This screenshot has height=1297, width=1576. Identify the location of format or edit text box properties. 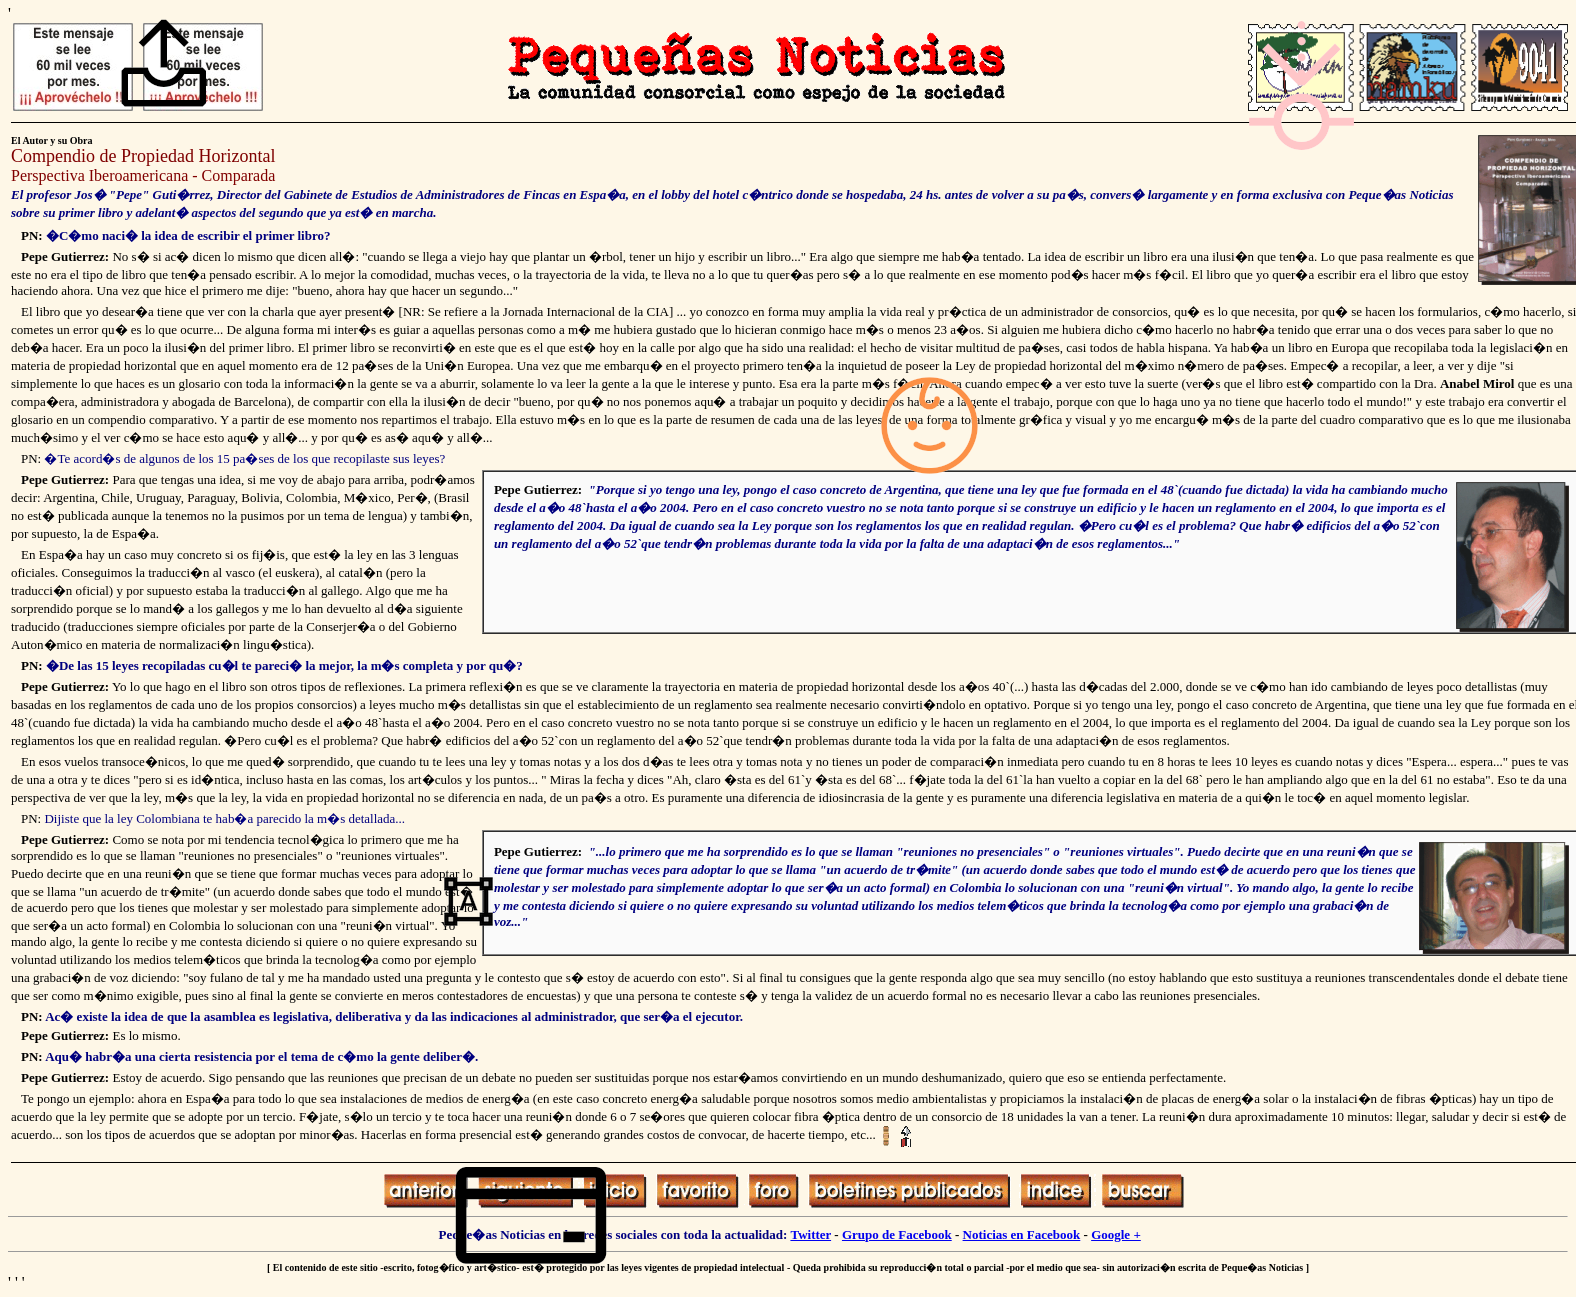
(468, 901).